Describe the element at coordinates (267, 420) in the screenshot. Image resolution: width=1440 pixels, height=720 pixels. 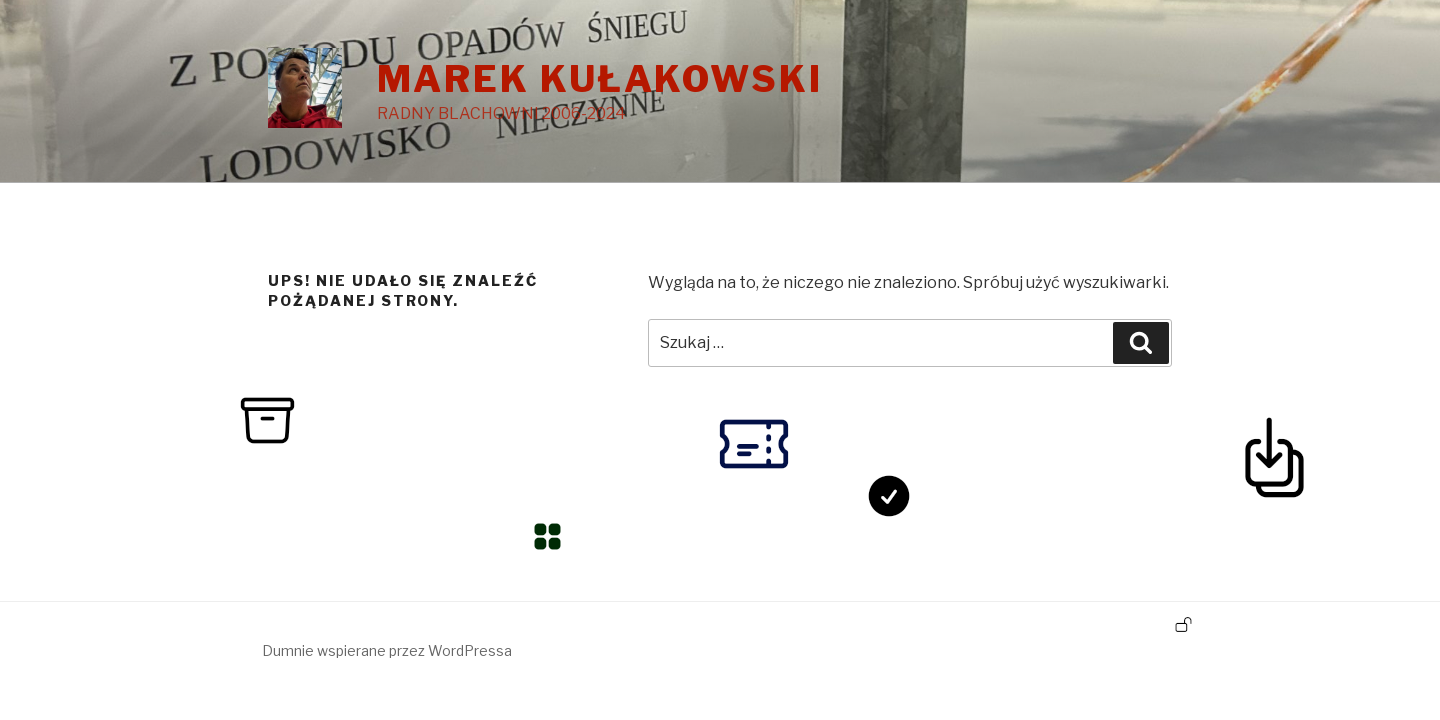
I see `access archived items` at that location.